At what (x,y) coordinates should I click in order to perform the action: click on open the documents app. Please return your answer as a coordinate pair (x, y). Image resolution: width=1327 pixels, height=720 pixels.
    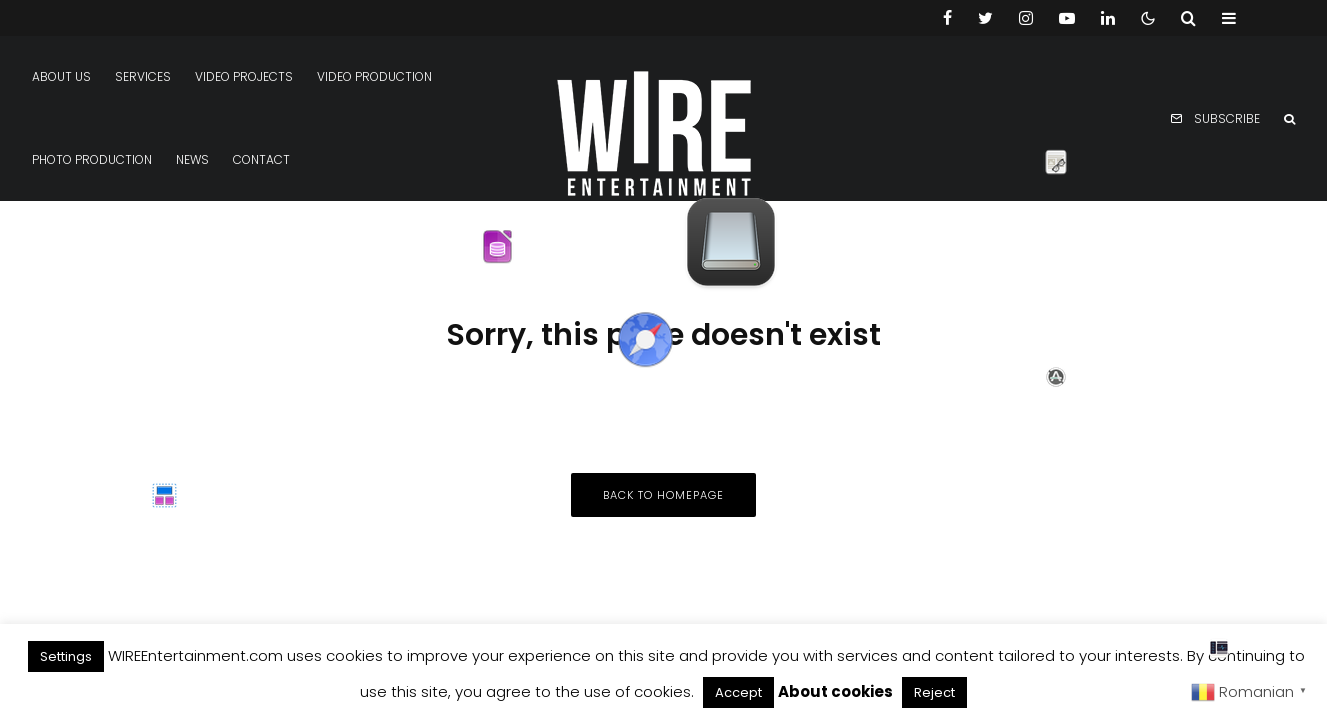
    Looking at the image, I should click on (1056, 162).